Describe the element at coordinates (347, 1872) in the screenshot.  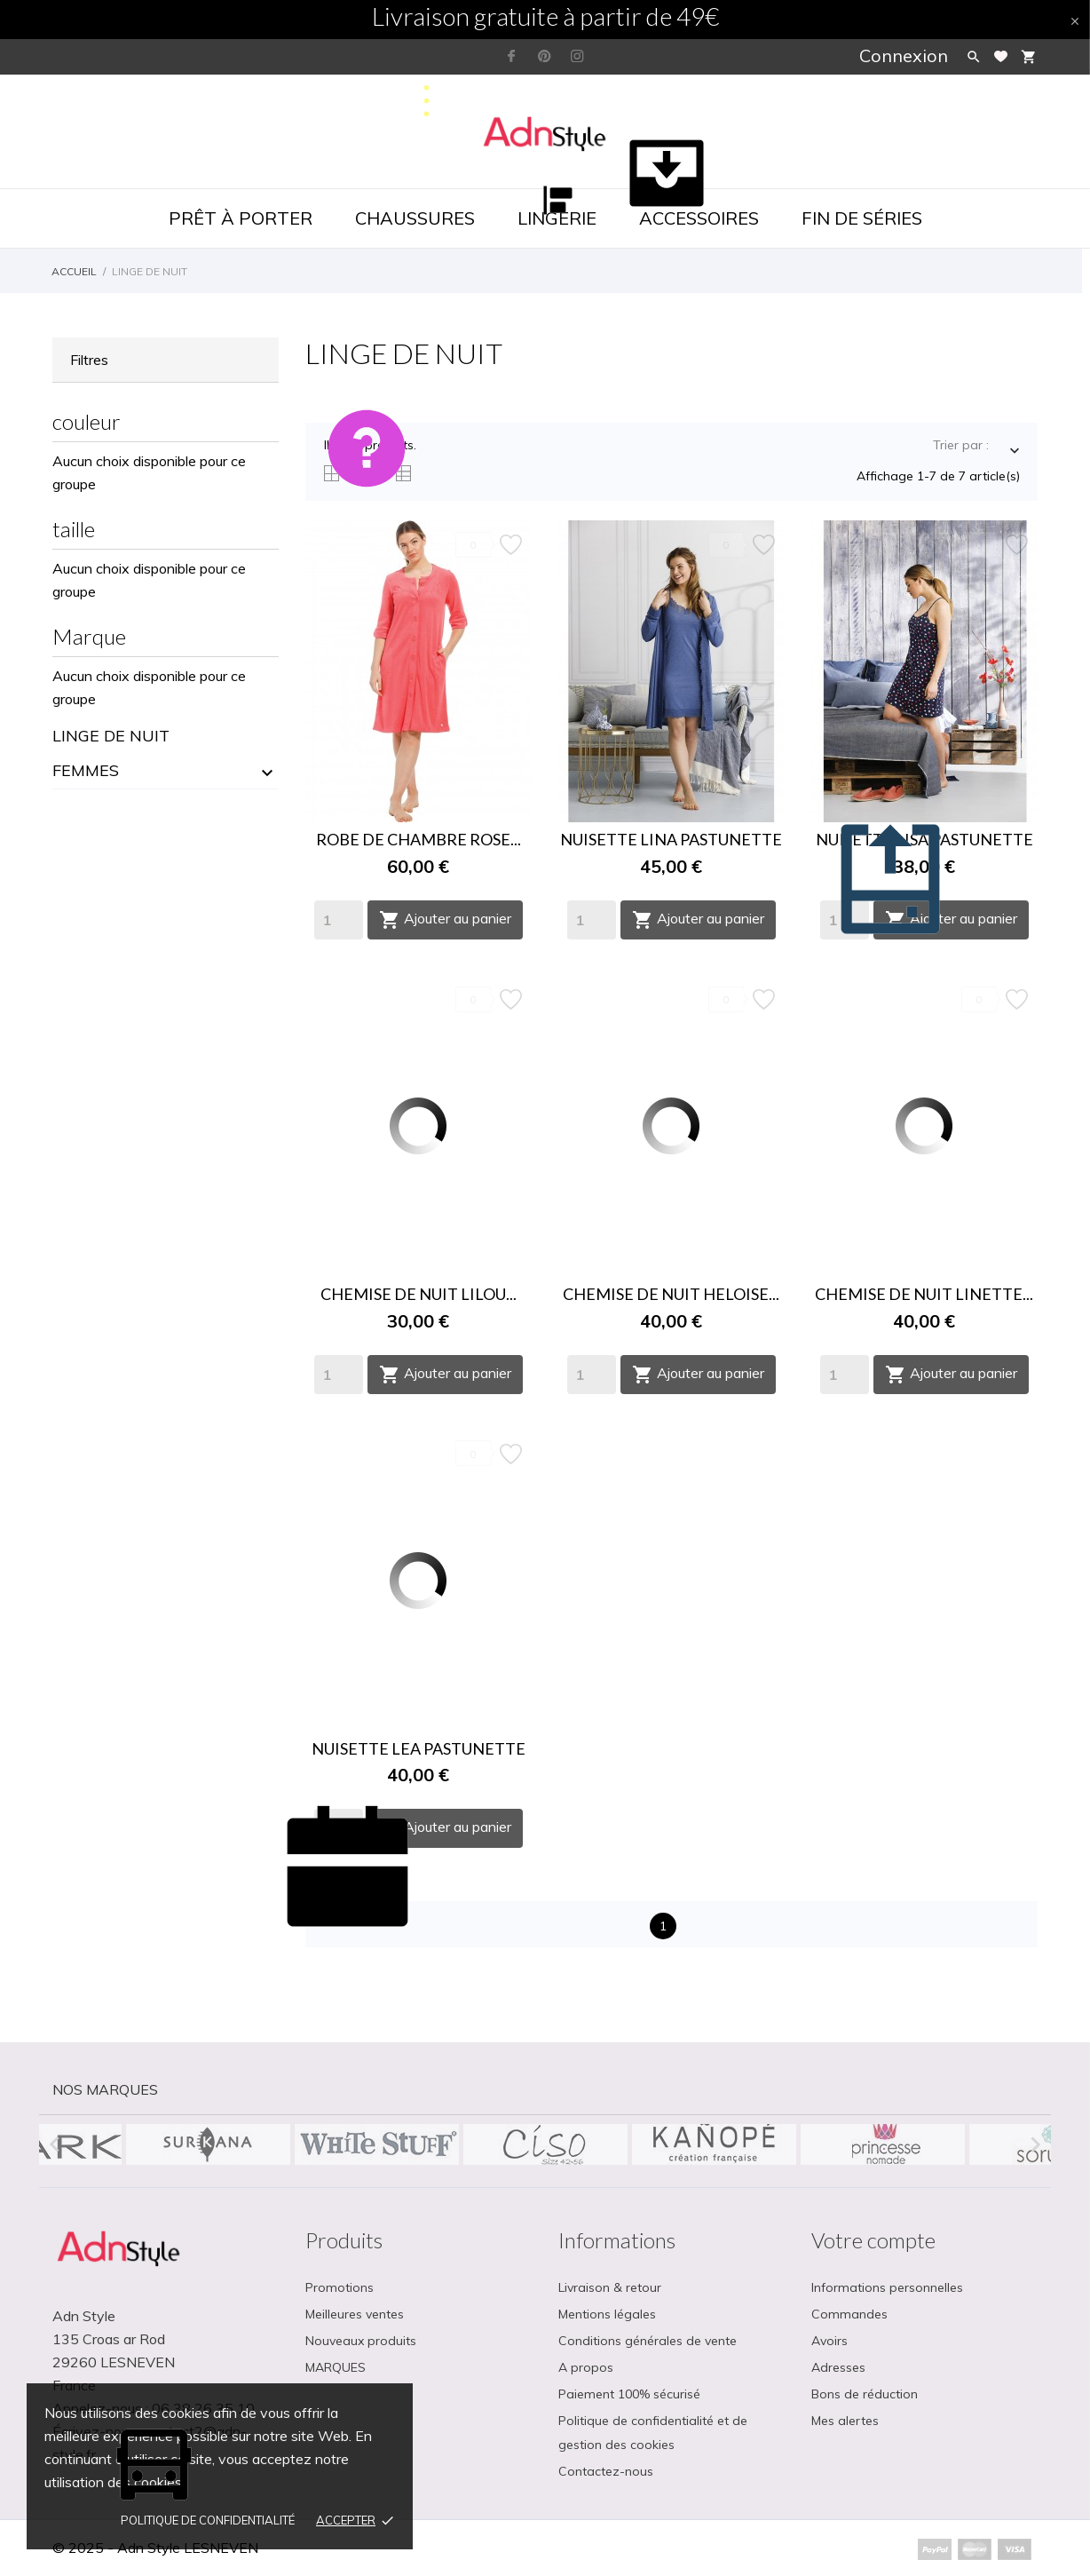
I see `open calendar` at that location.